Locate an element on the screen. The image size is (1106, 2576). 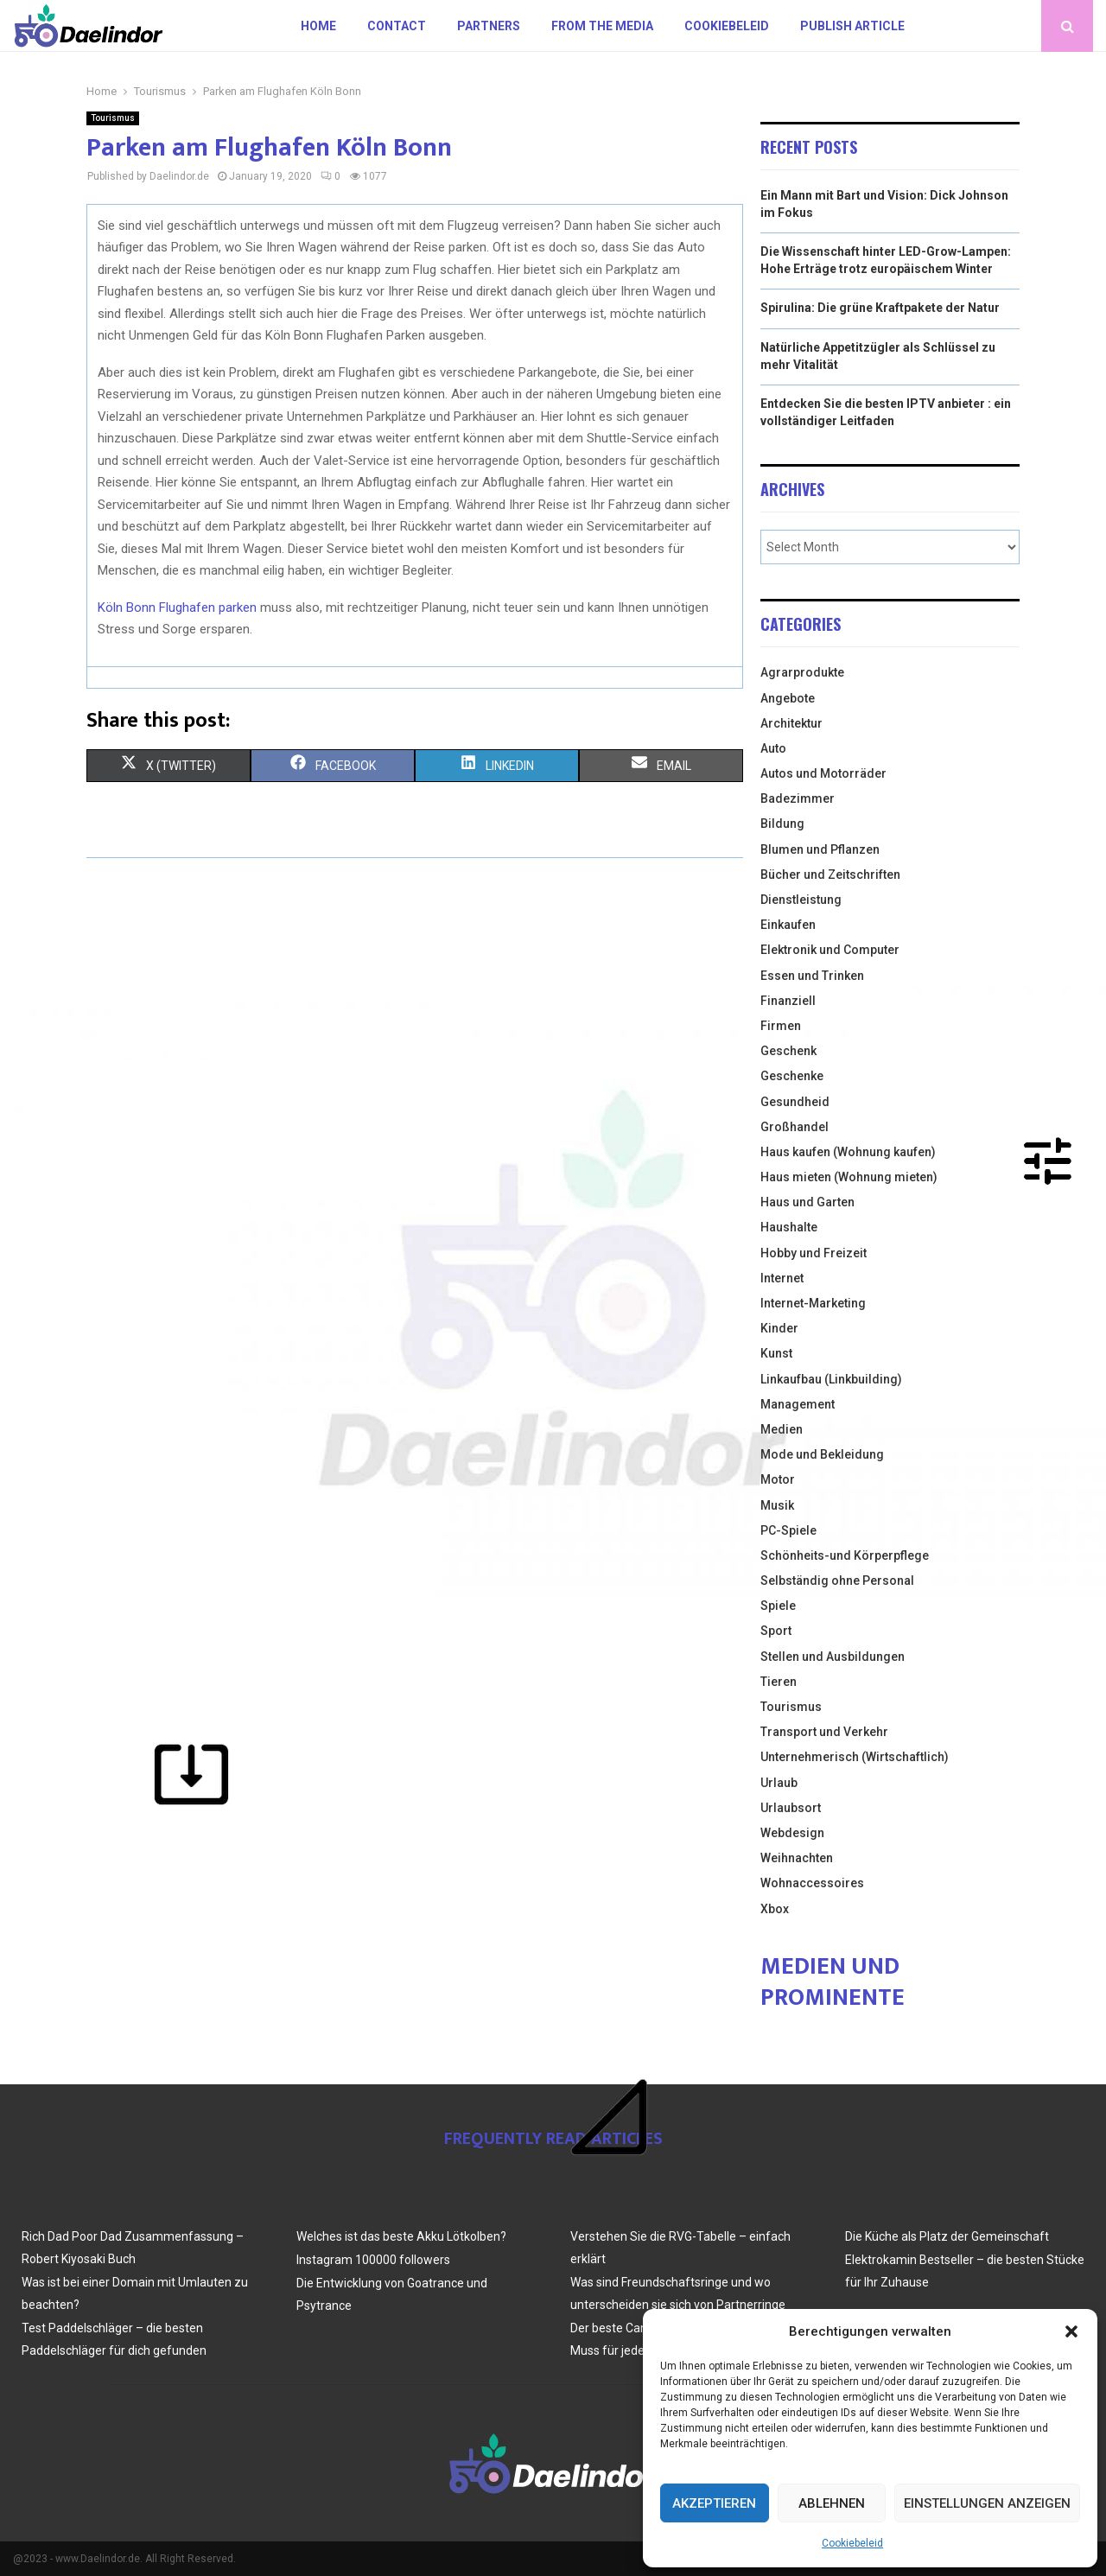
adjust settings or preferences is located at coordinates (1047, 1161).